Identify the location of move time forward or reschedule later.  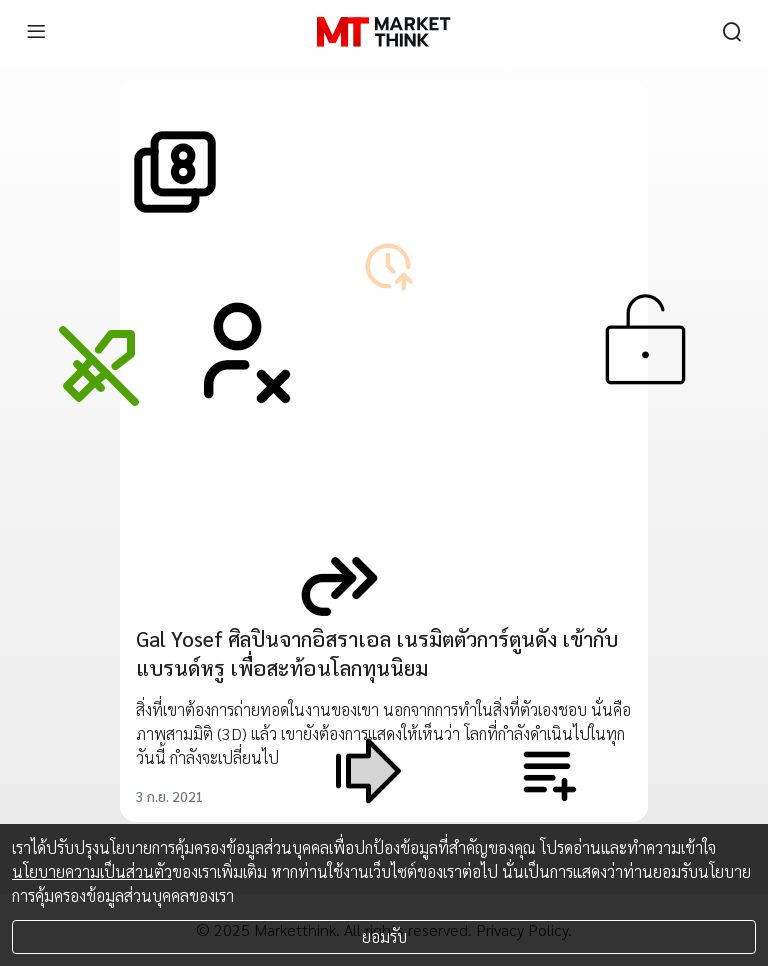
(388, 266).